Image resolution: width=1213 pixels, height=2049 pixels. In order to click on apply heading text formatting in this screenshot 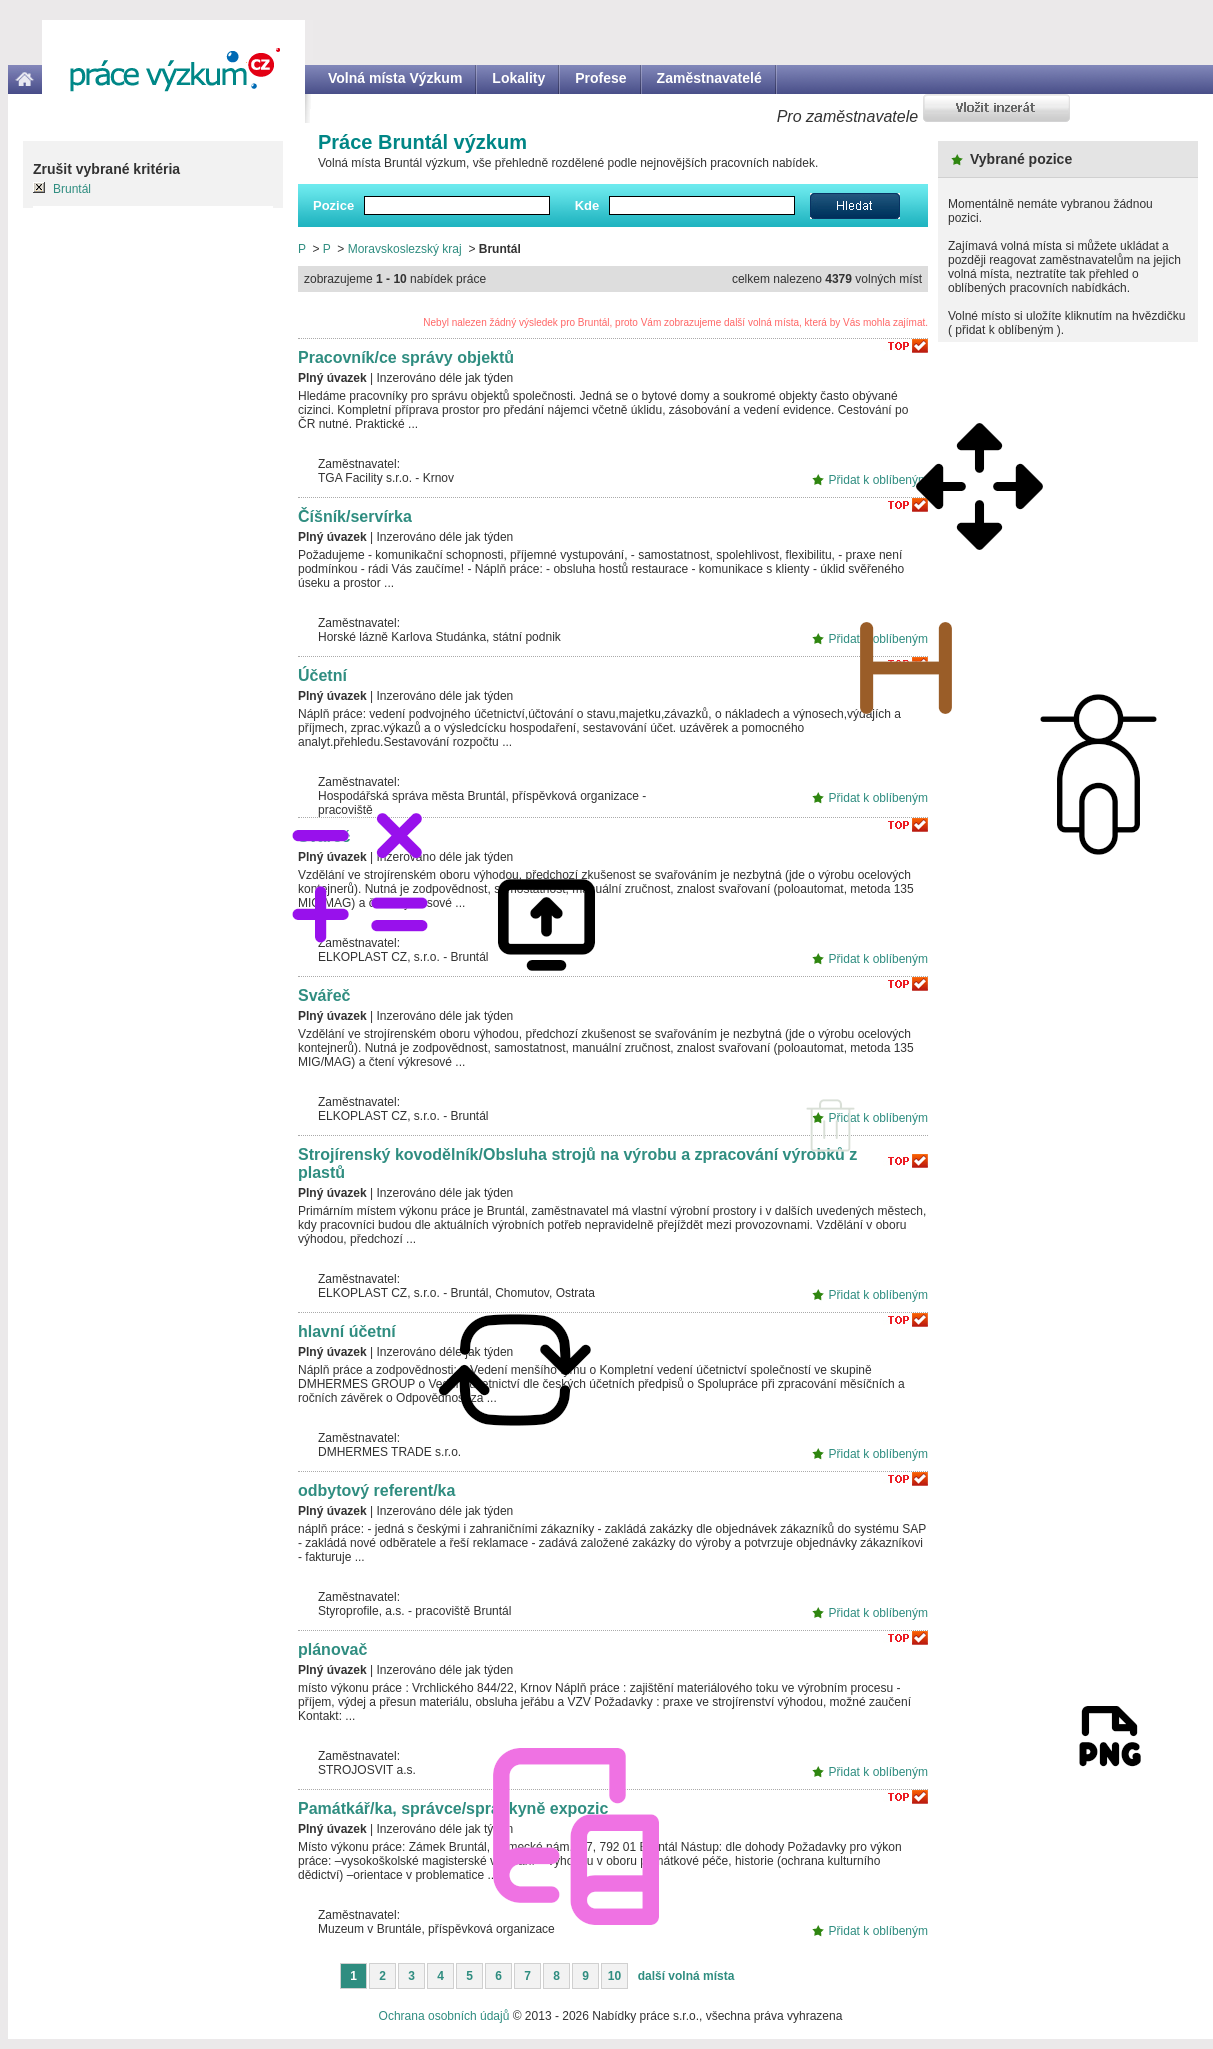, I will do `click(906, 668)`.